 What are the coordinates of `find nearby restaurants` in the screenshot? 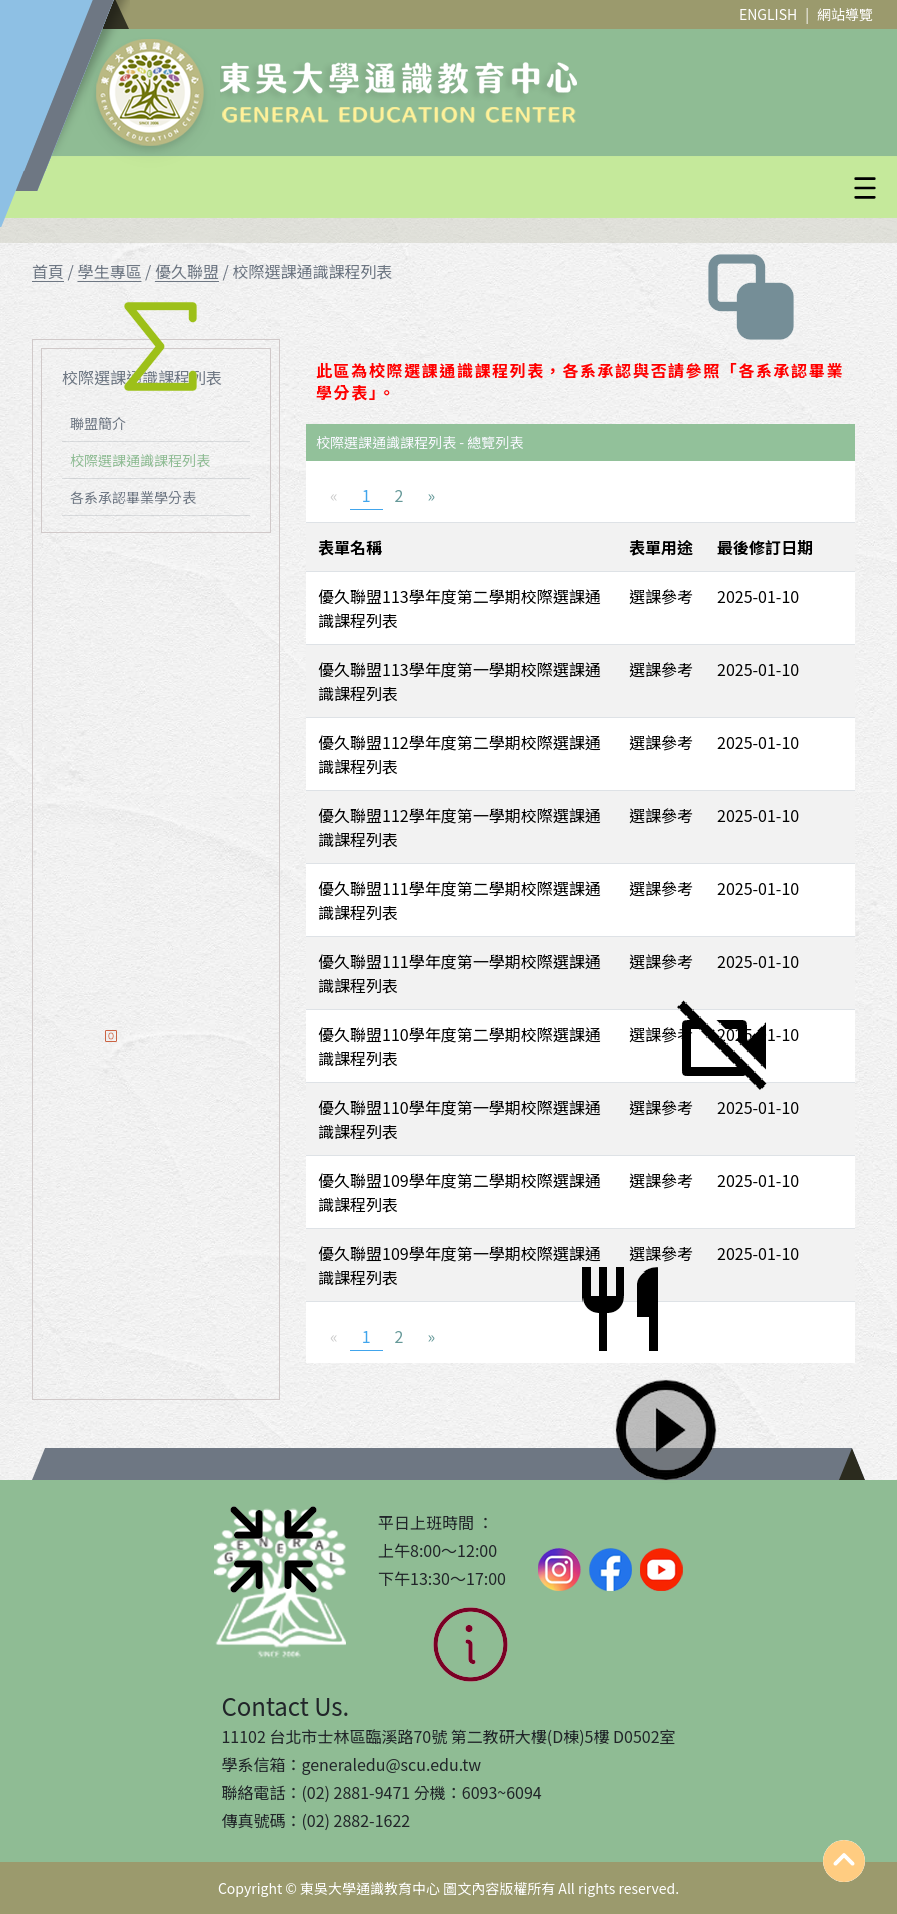 It's located at (620, 1309).